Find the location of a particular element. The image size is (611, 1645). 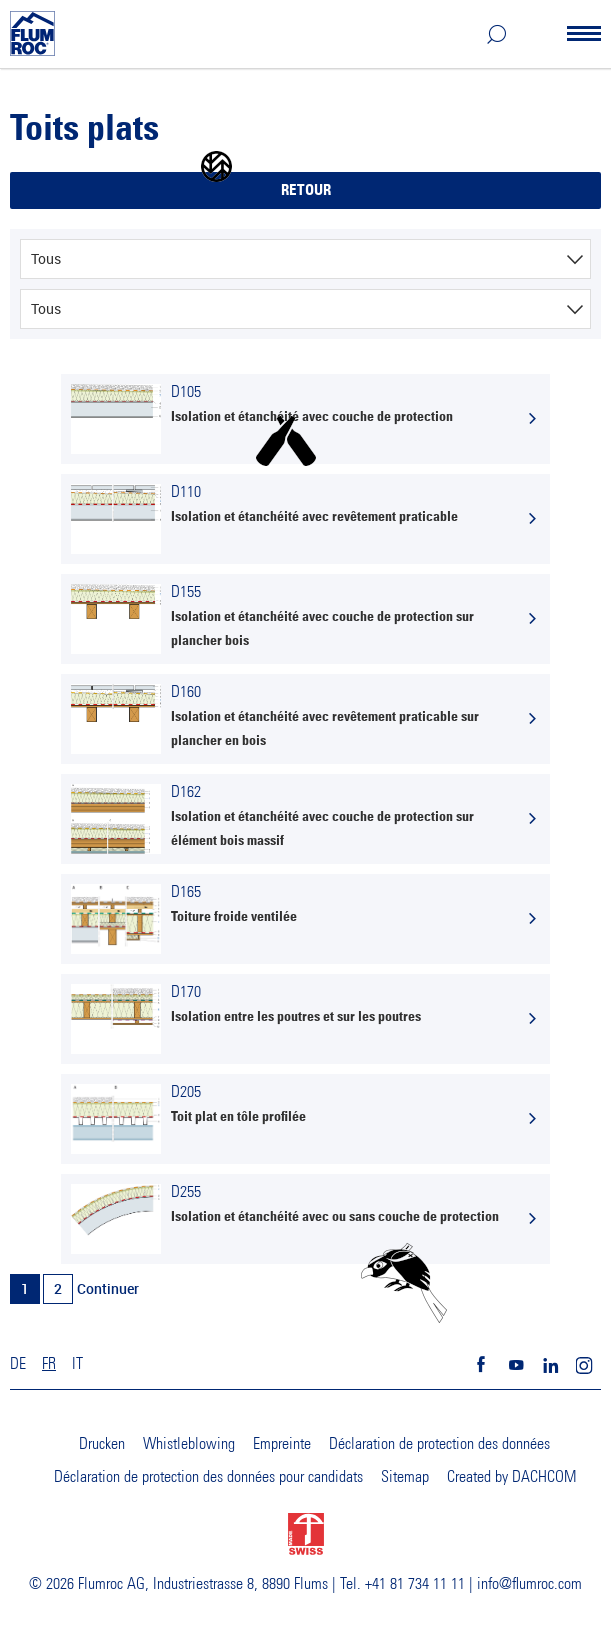

link to Gerrit code review platform is located at coordinates (404, 1283).